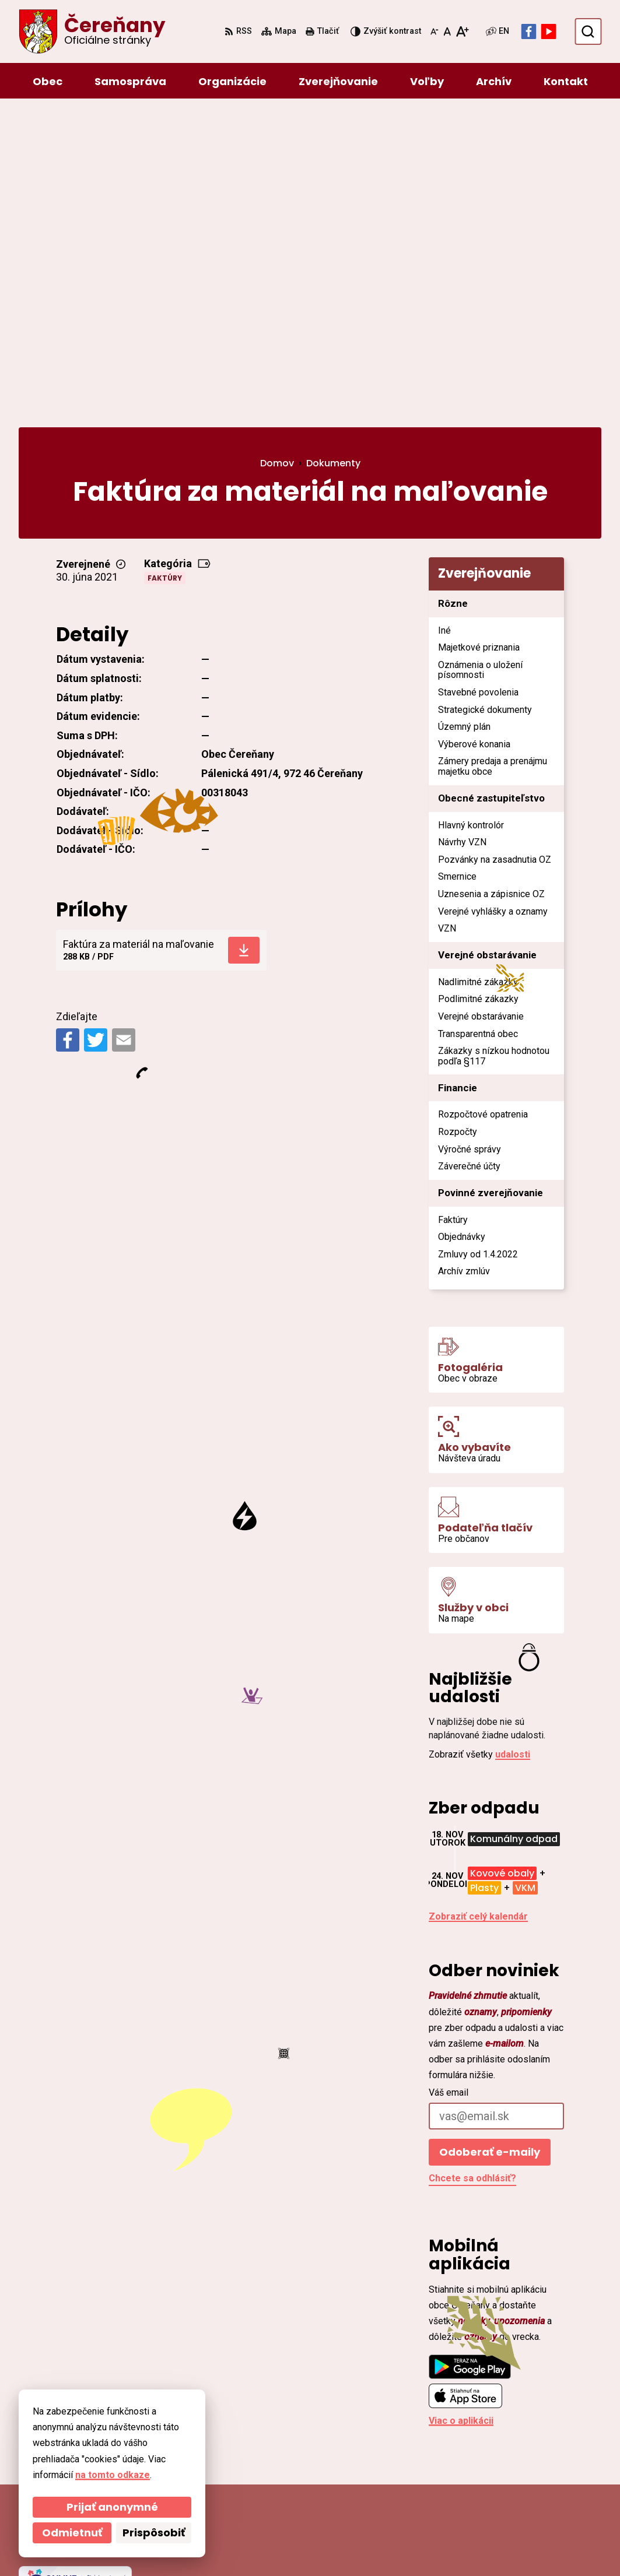 The height and width of the screenshot is (2576, 620). What do you see at coordinates (510, 978) in the screenshot?
I see `indicates a linked or connected status` at bounding box center [510, 978].